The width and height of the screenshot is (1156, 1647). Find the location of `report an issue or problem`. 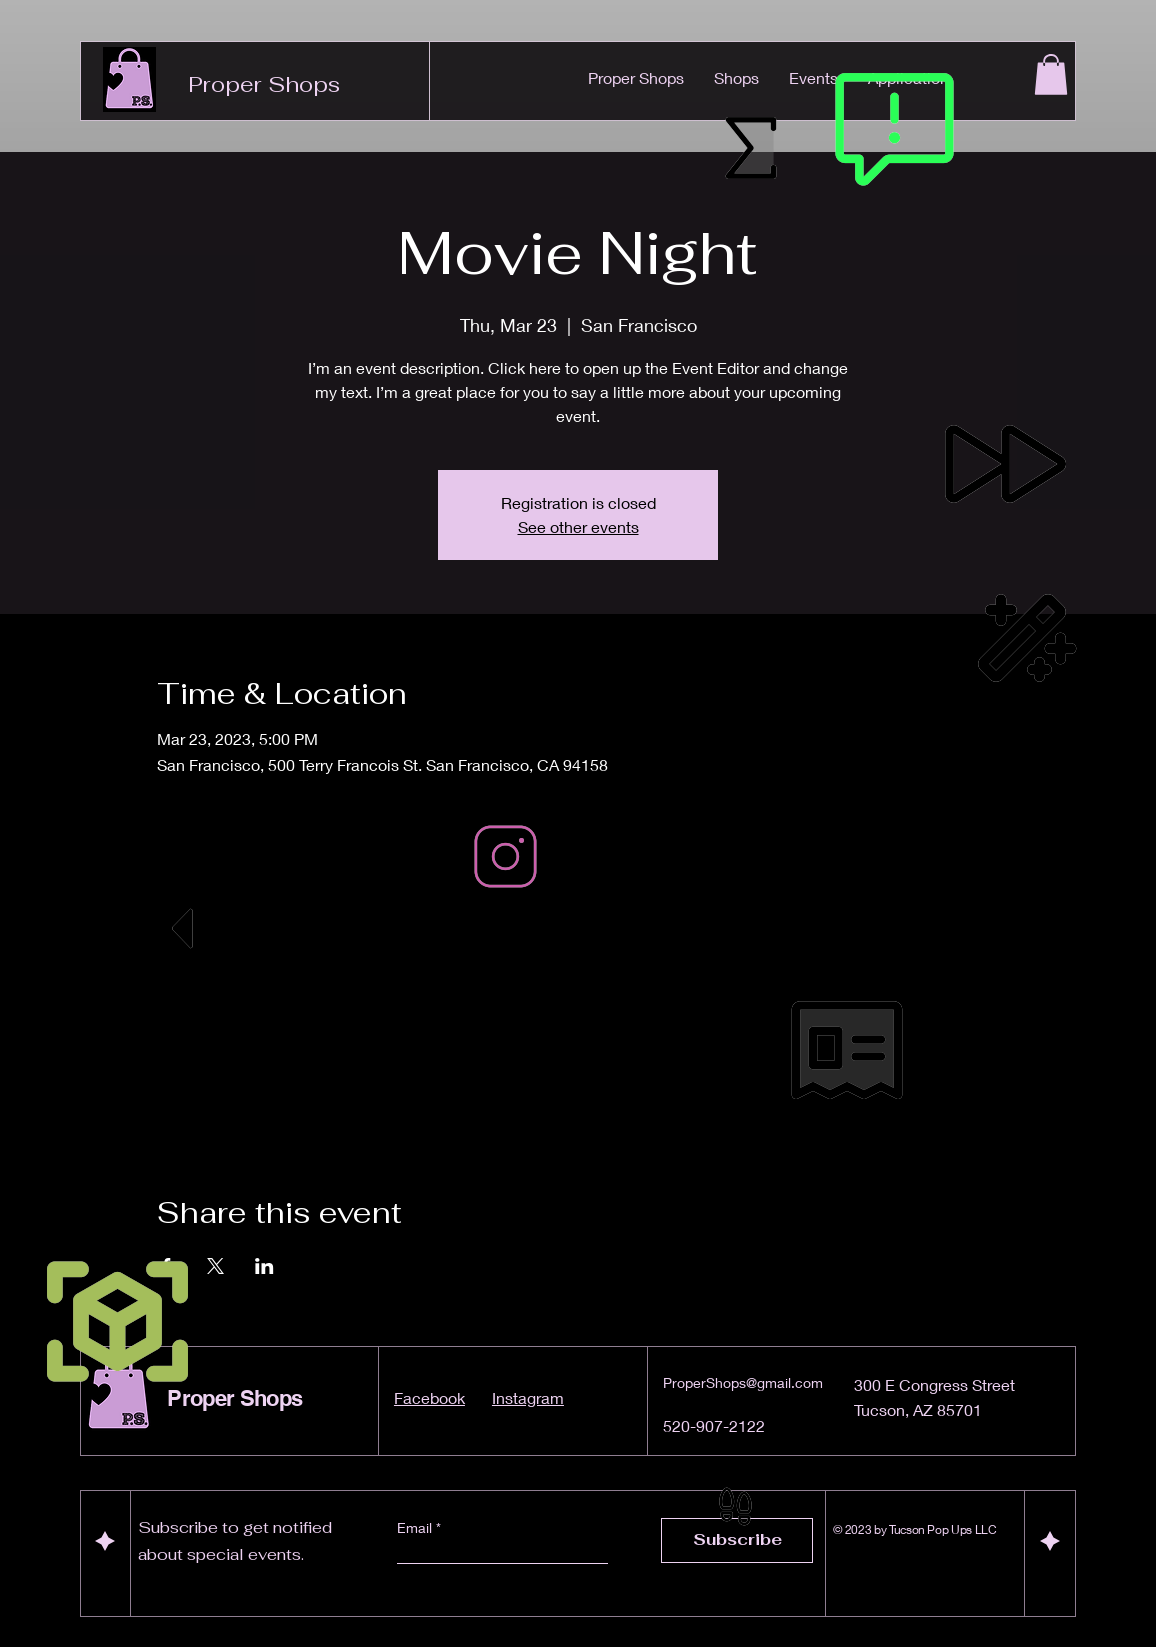

report an issue or problem is located at coordinates (894, 126).